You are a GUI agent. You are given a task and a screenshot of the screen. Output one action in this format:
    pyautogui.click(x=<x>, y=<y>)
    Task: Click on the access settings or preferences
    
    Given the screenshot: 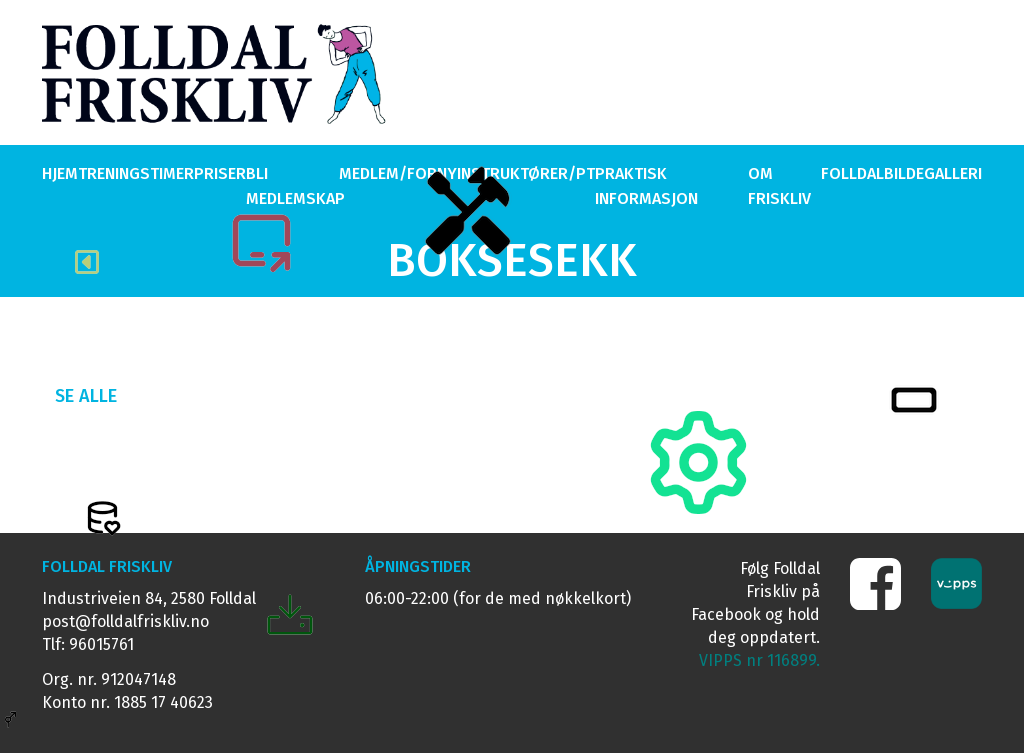 What is the action you would take?
    pyautogui.click(x=698, y=462)
    